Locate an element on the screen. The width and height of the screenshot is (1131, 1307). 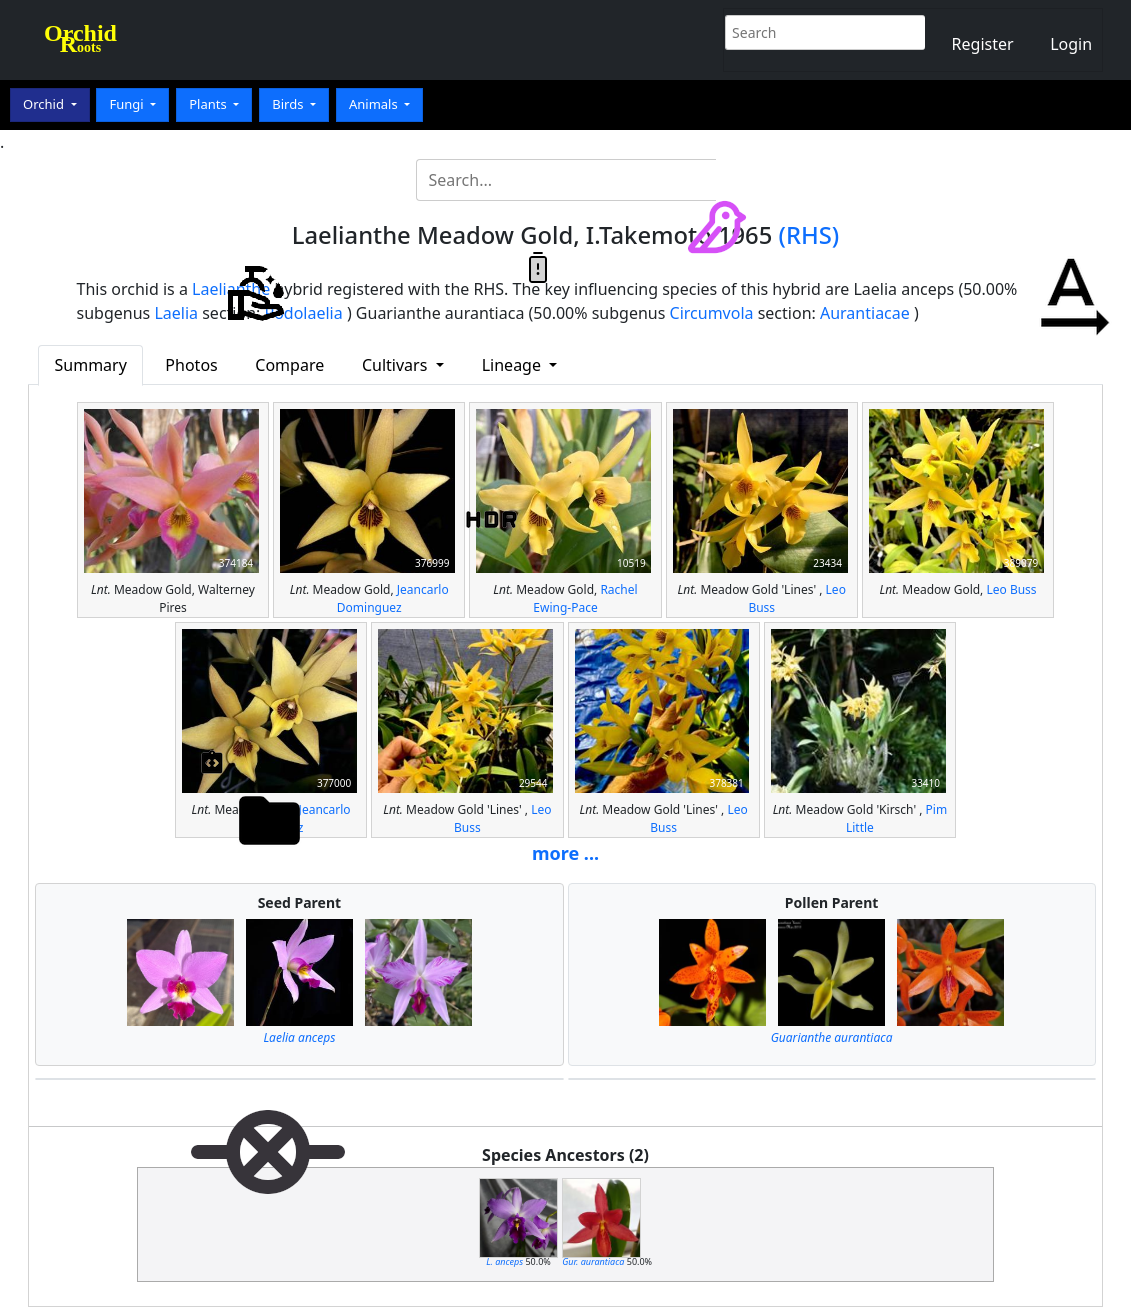
hand hygiene or sanitization reminder is located at coordinates (257, 293).